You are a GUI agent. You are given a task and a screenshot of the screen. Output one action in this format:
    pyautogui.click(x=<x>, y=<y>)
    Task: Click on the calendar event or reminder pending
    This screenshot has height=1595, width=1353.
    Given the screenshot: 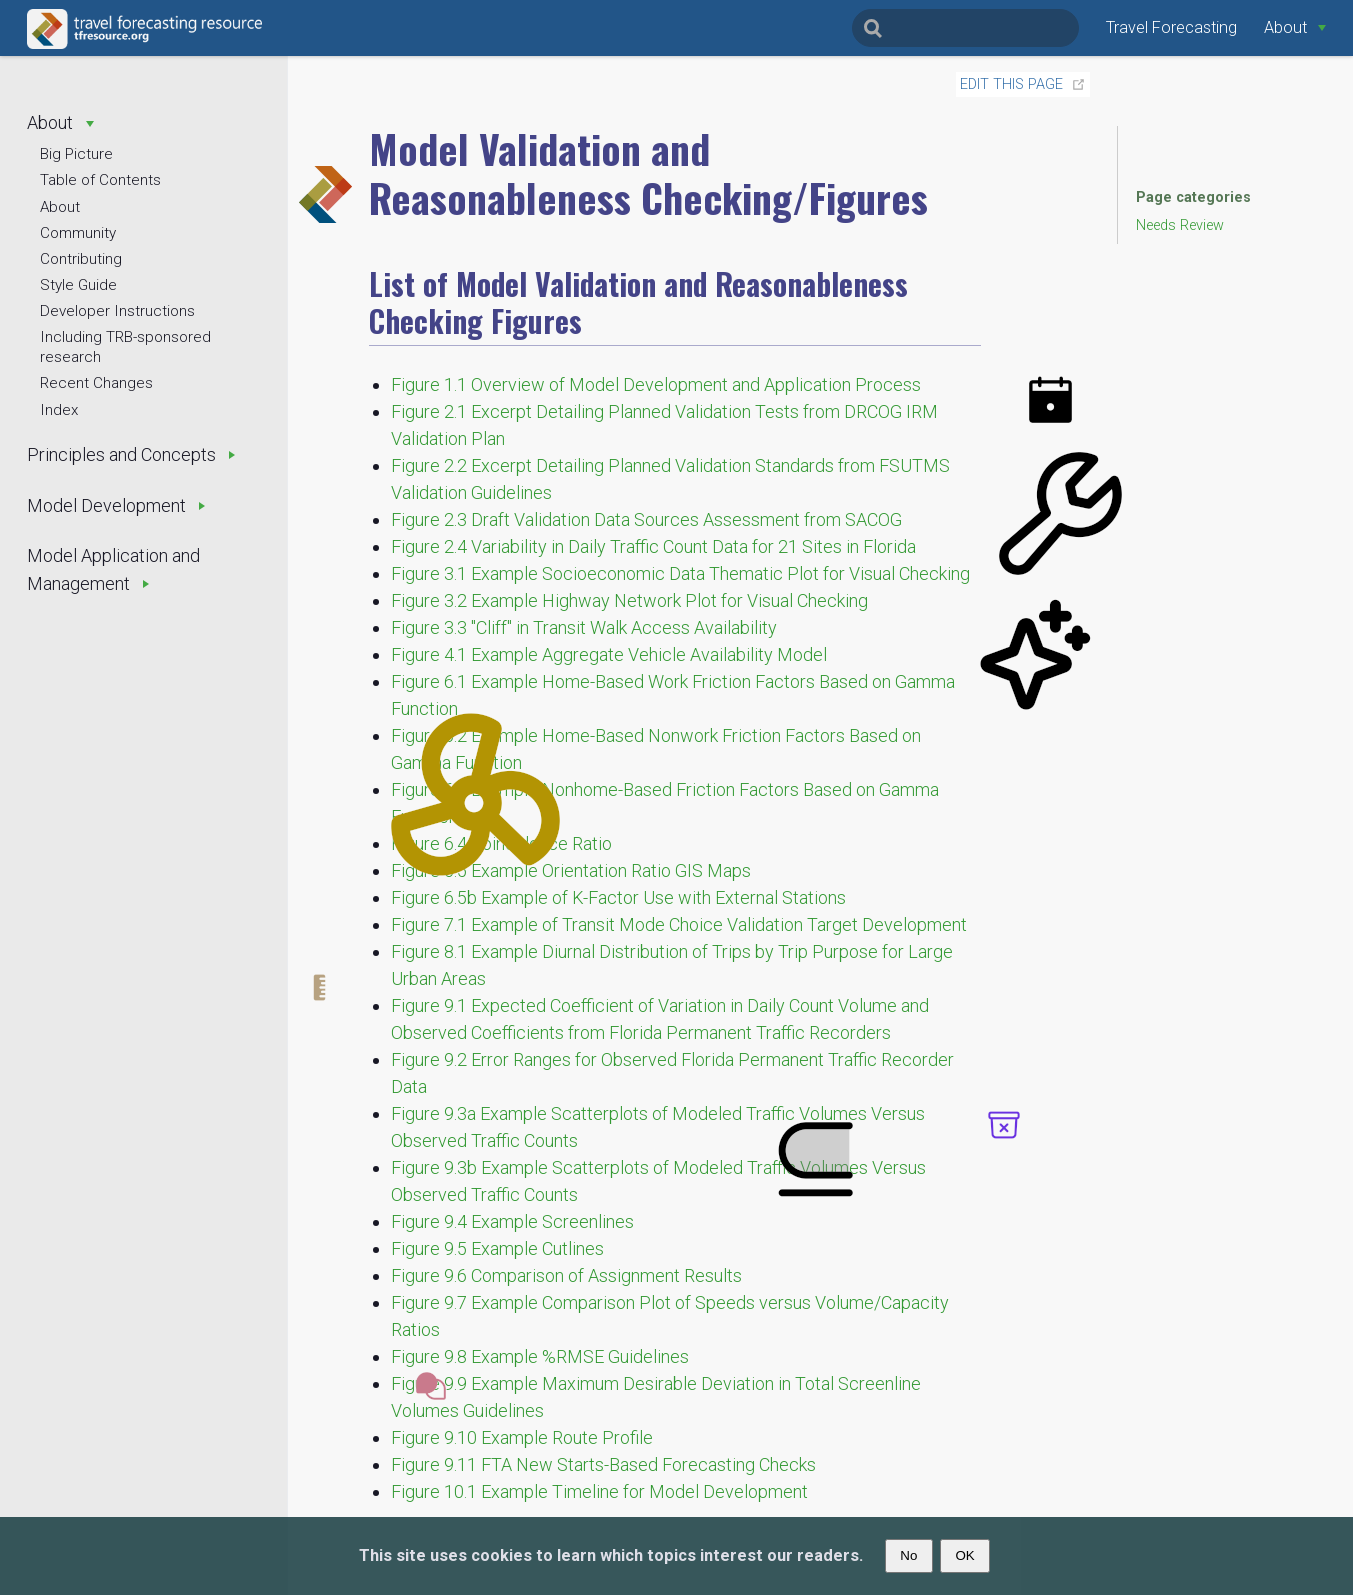 What is the action you would take?
    pyautogui.click(x=1050, y=401)
    